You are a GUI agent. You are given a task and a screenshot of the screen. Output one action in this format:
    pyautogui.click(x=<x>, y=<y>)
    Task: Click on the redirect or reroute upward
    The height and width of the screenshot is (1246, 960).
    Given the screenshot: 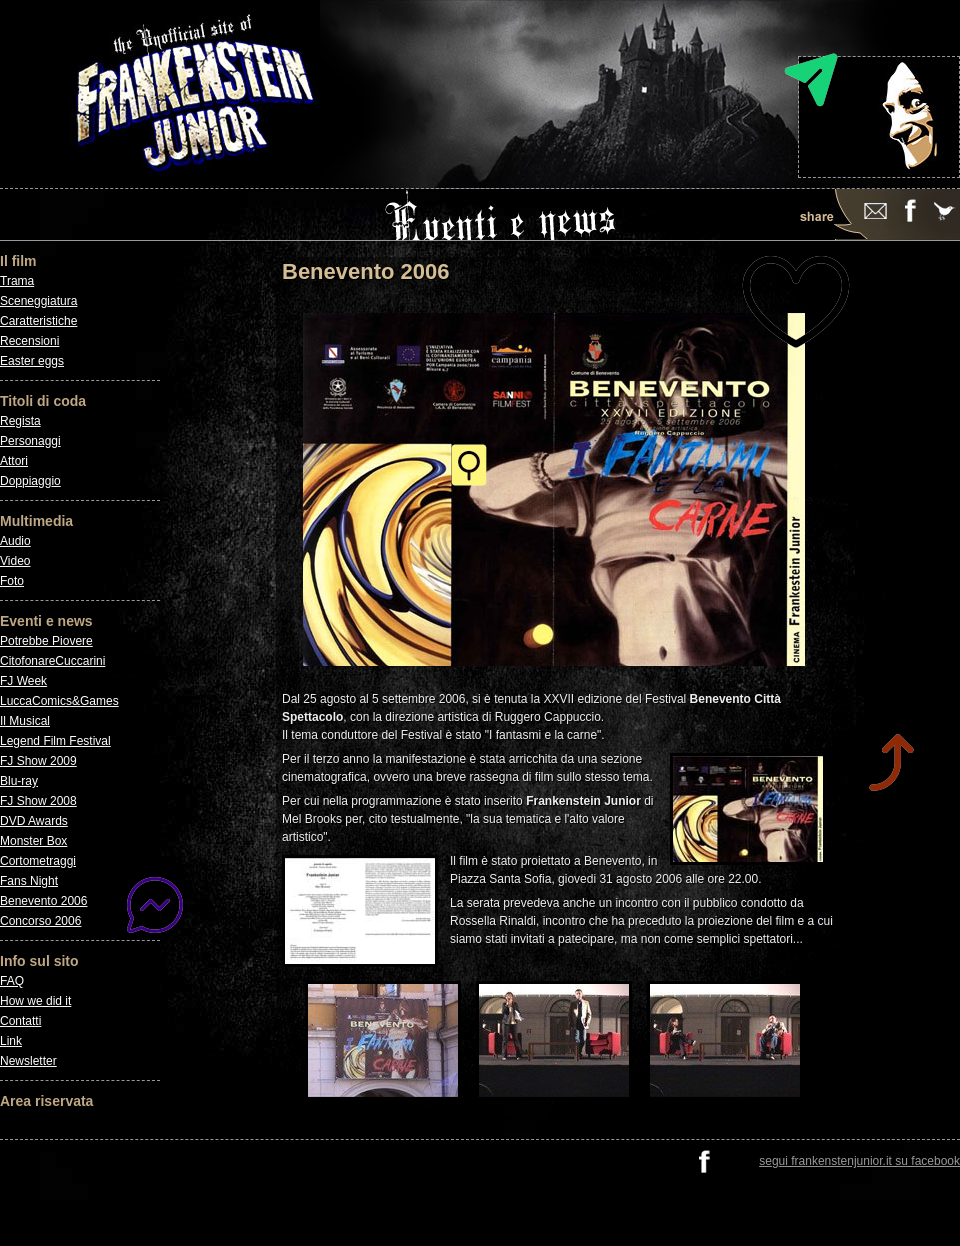 What is the action you would take?
    pyautogui.click(x=891, y=762)
    